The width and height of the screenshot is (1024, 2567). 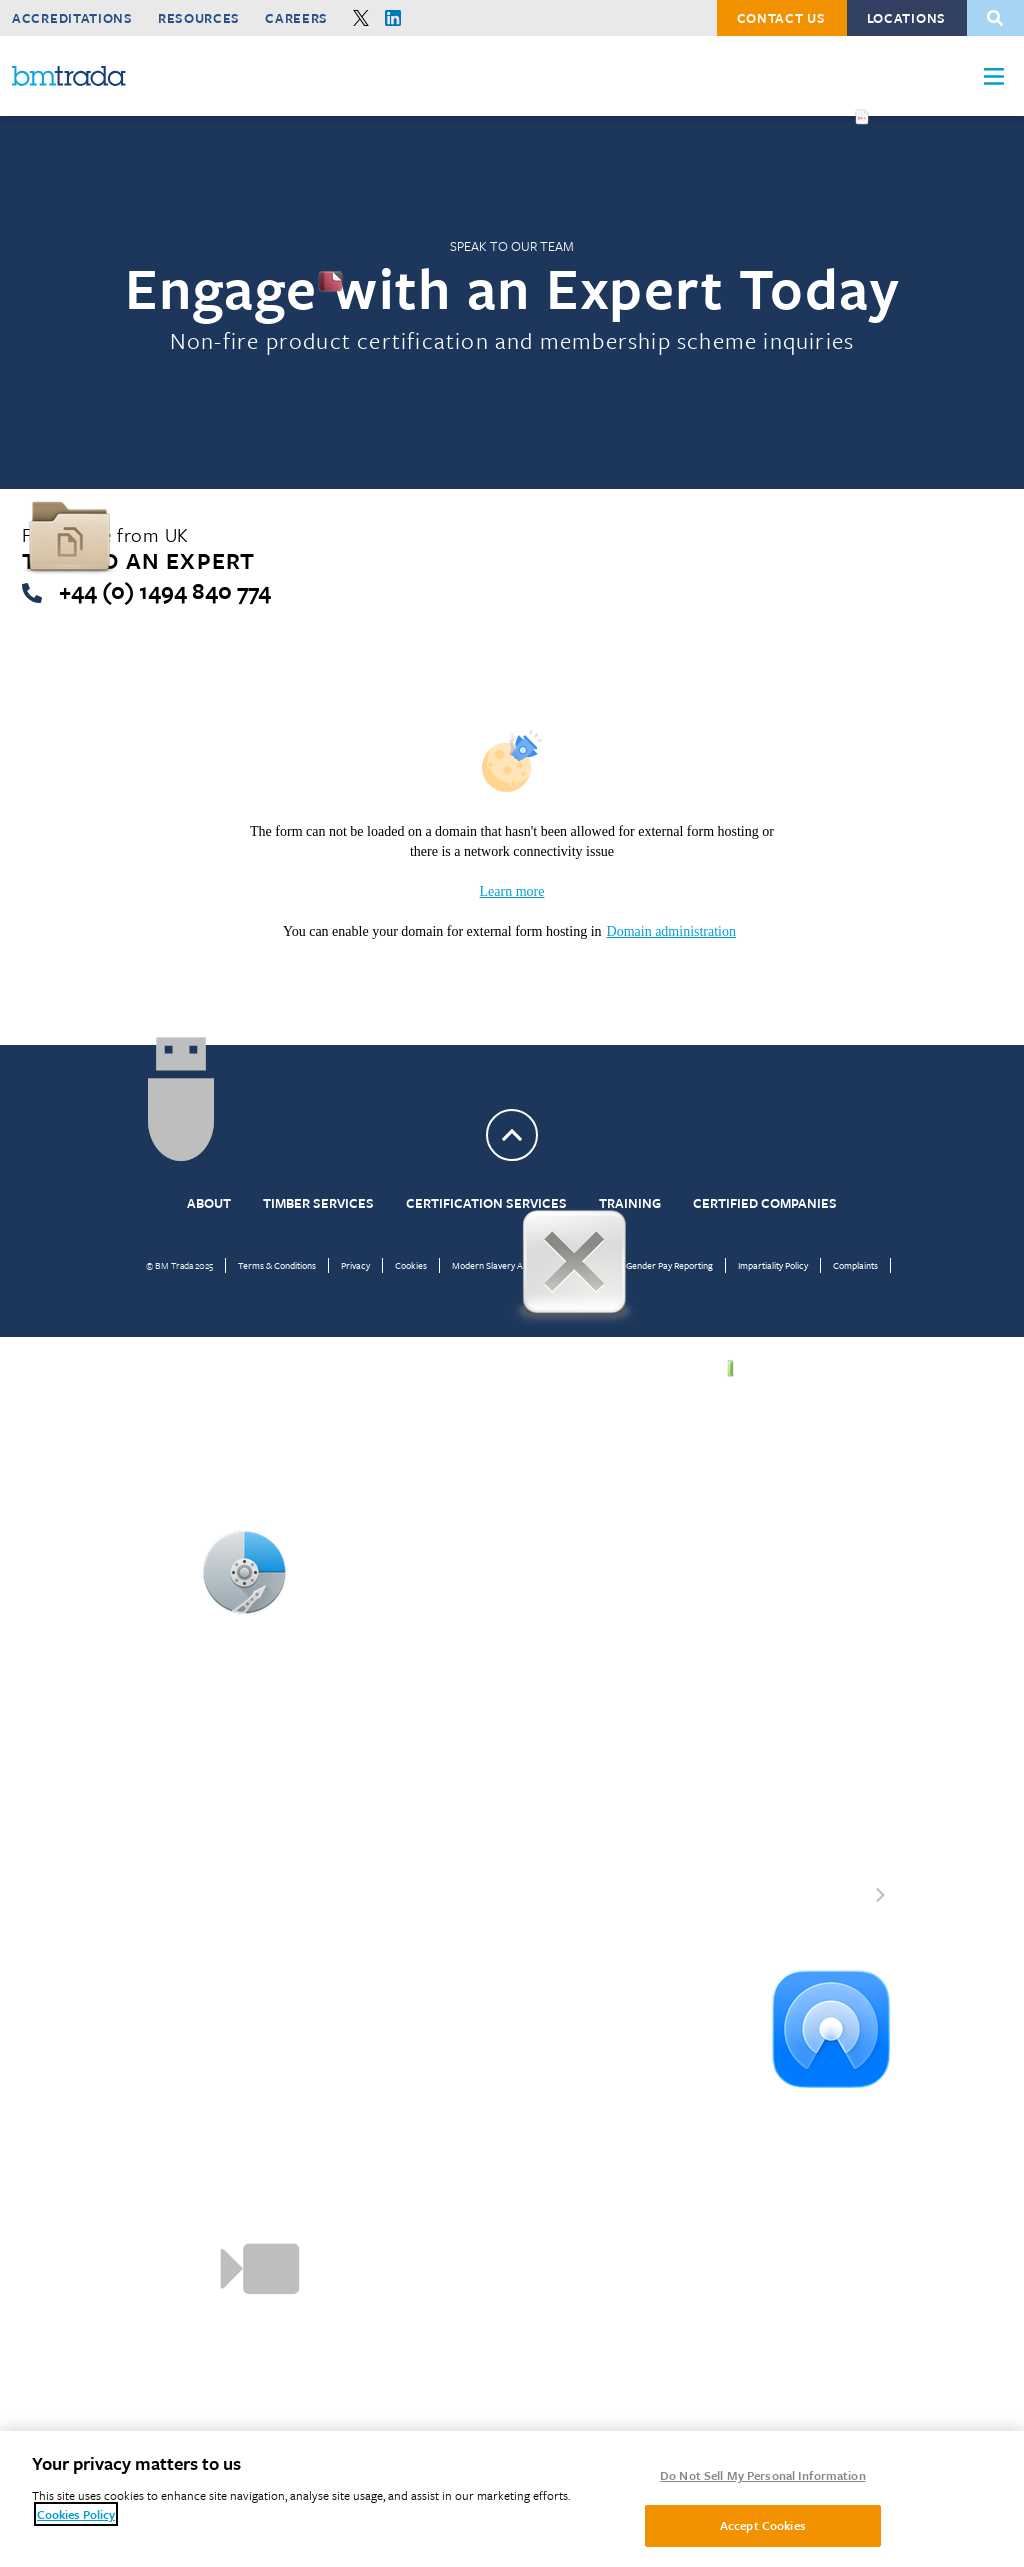 What do you see at coordinates (69, 540) in the screenshot?
I see `open your documents folder` at bounding box center [69, 540].